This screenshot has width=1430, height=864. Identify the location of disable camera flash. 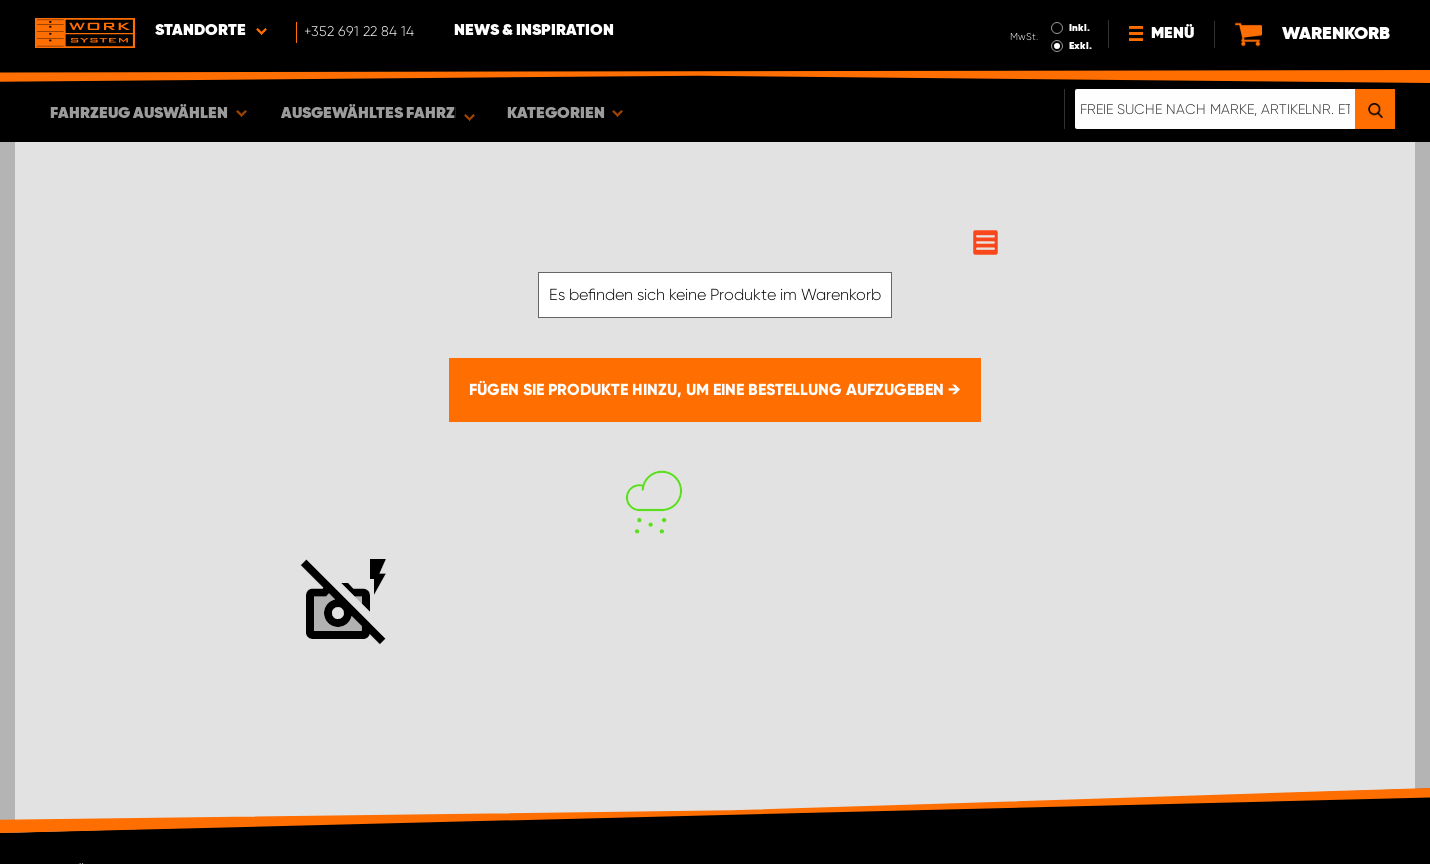
(346, 599).